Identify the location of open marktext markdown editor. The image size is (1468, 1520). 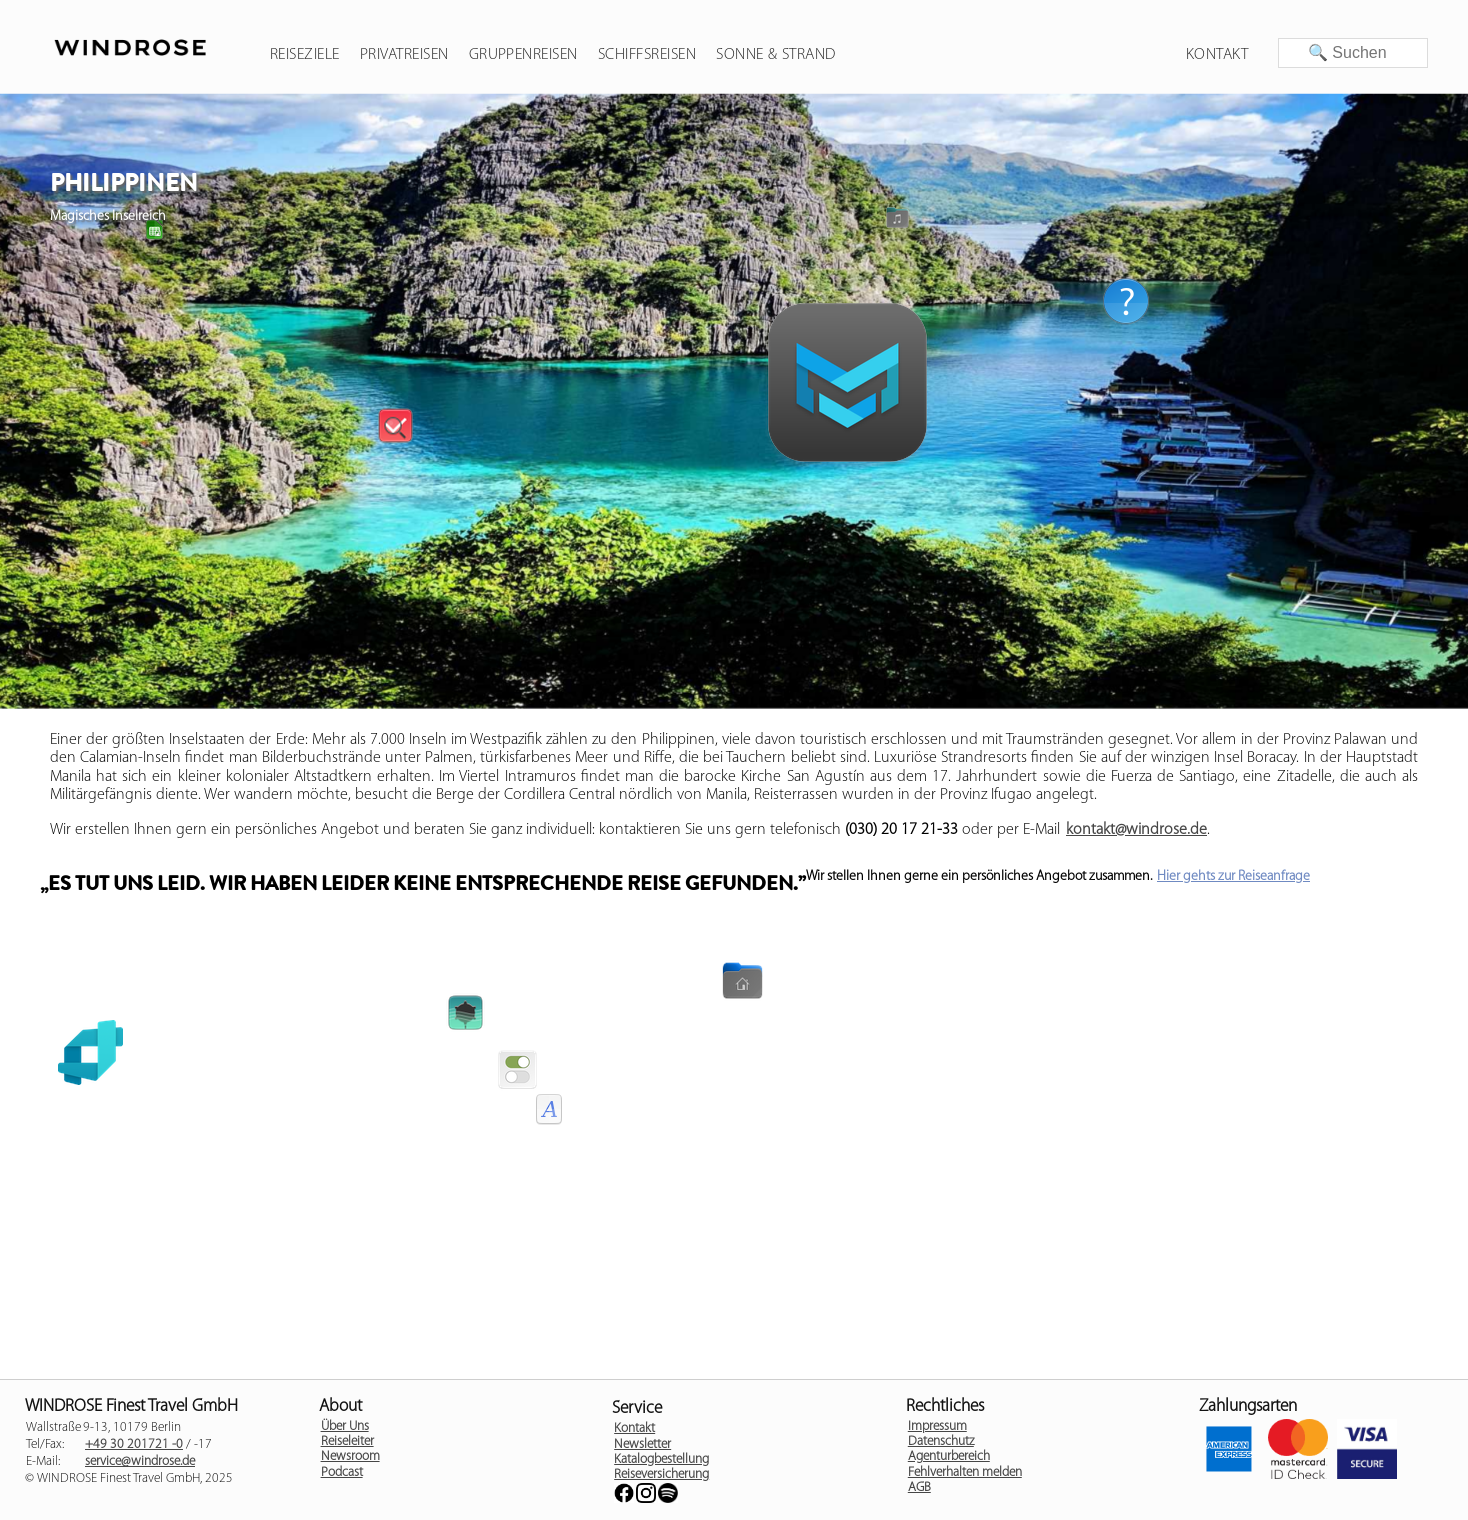
(847, 382).